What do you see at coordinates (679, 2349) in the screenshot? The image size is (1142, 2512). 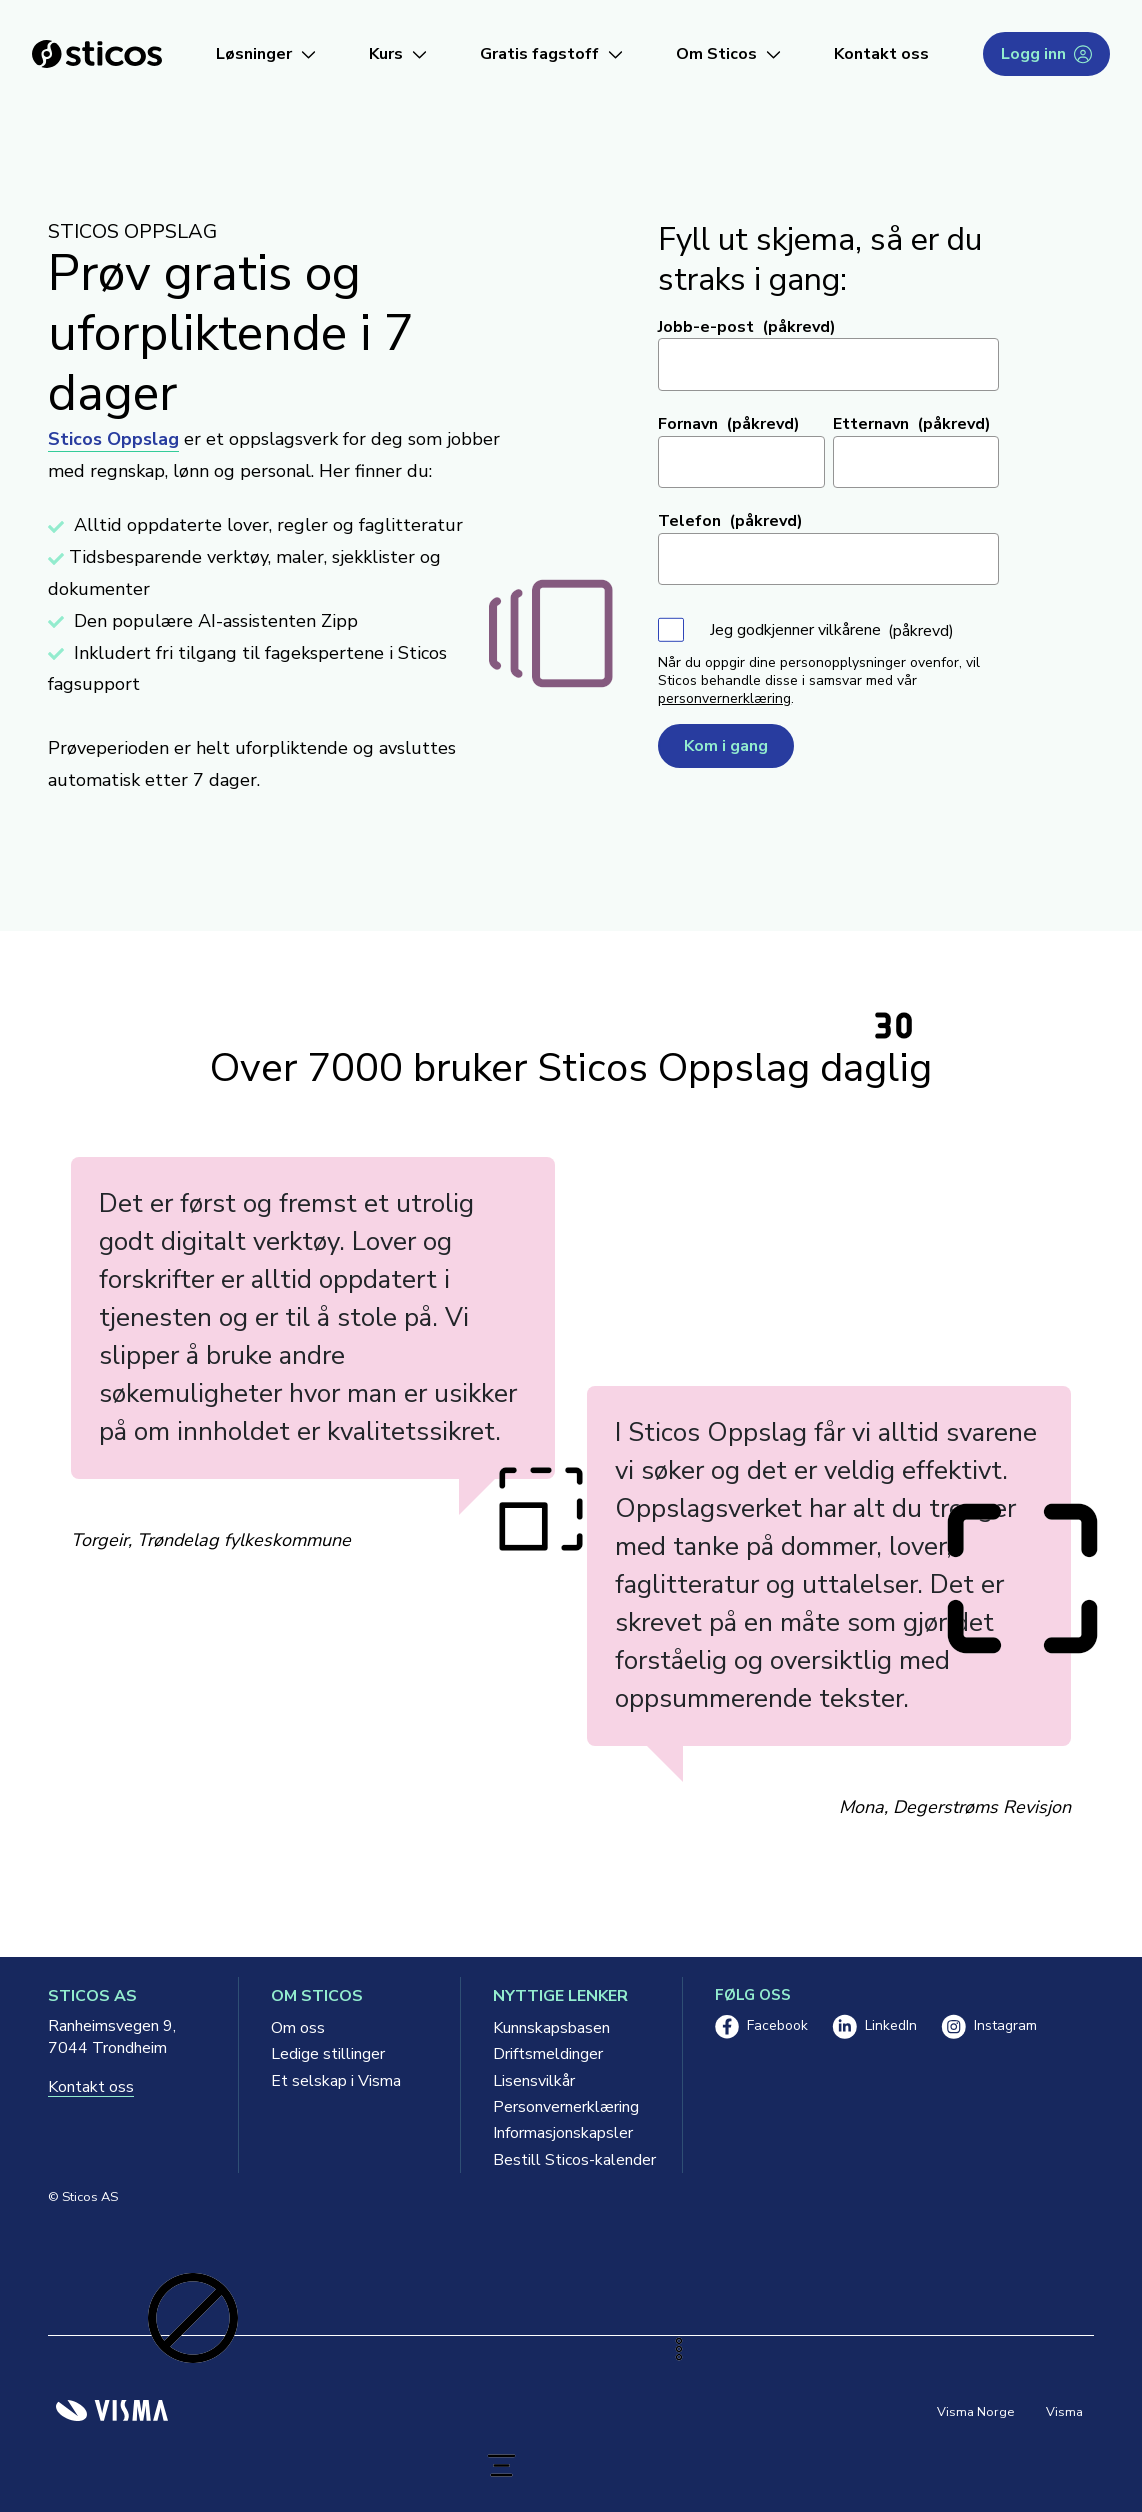 I see `open more options menu` at bounding box center [679, 2349].